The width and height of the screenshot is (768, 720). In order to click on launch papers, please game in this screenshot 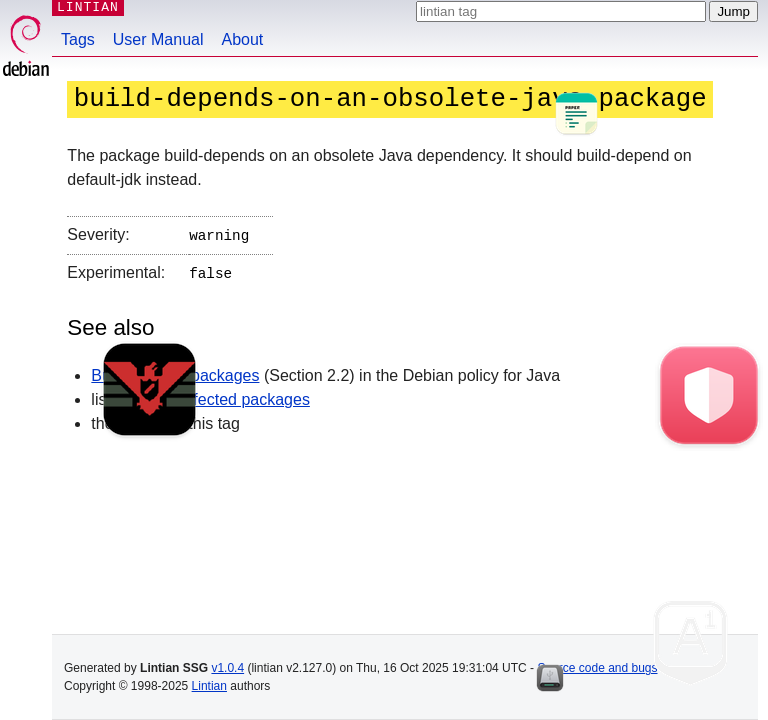, I will do `click(149, 389)`.